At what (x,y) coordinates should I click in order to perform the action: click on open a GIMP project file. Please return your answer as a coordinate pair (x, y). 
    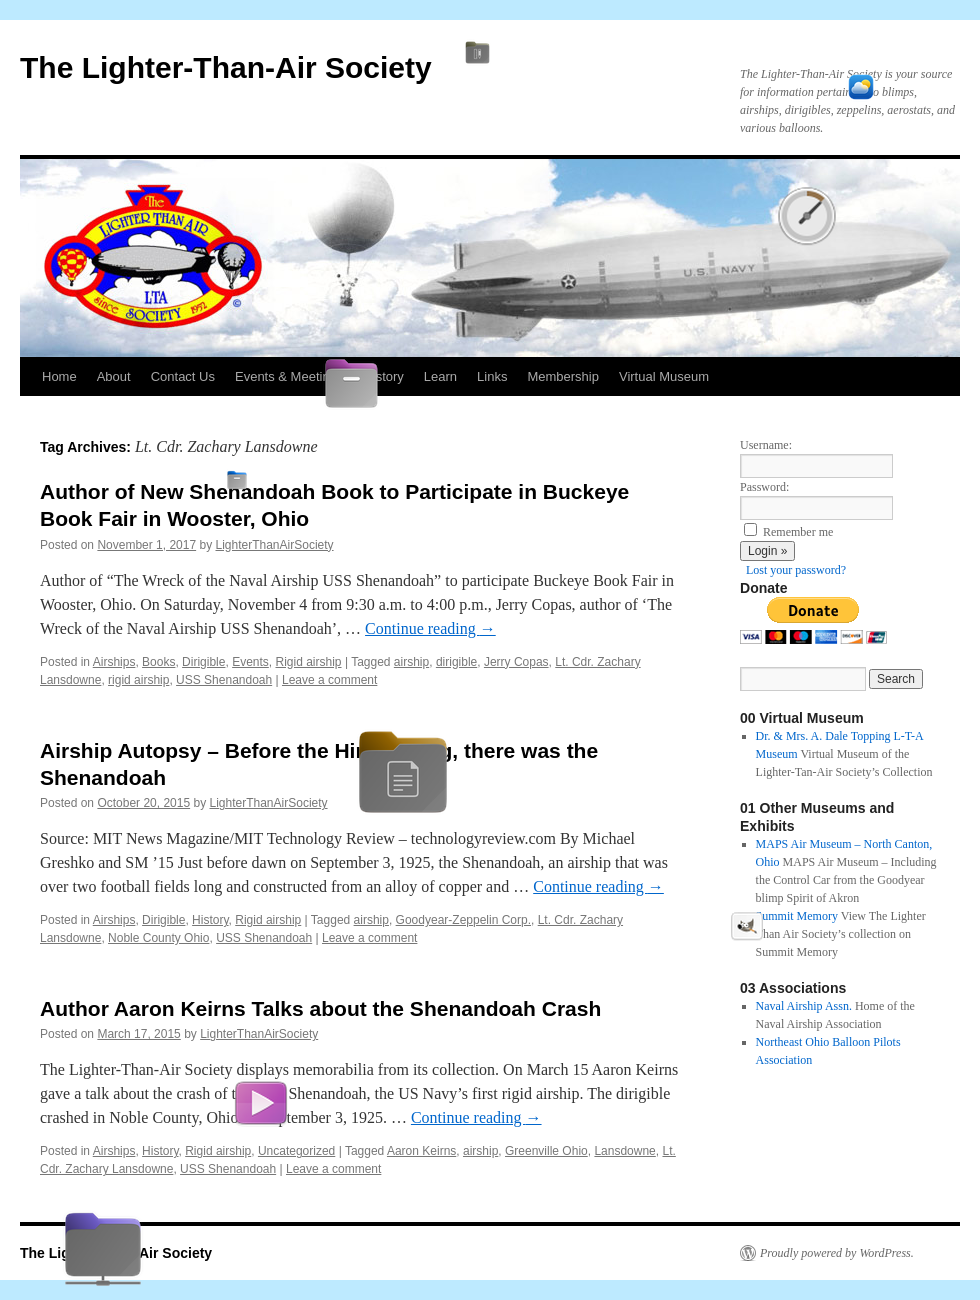
    Looking at the image, I should click on (747, 925).